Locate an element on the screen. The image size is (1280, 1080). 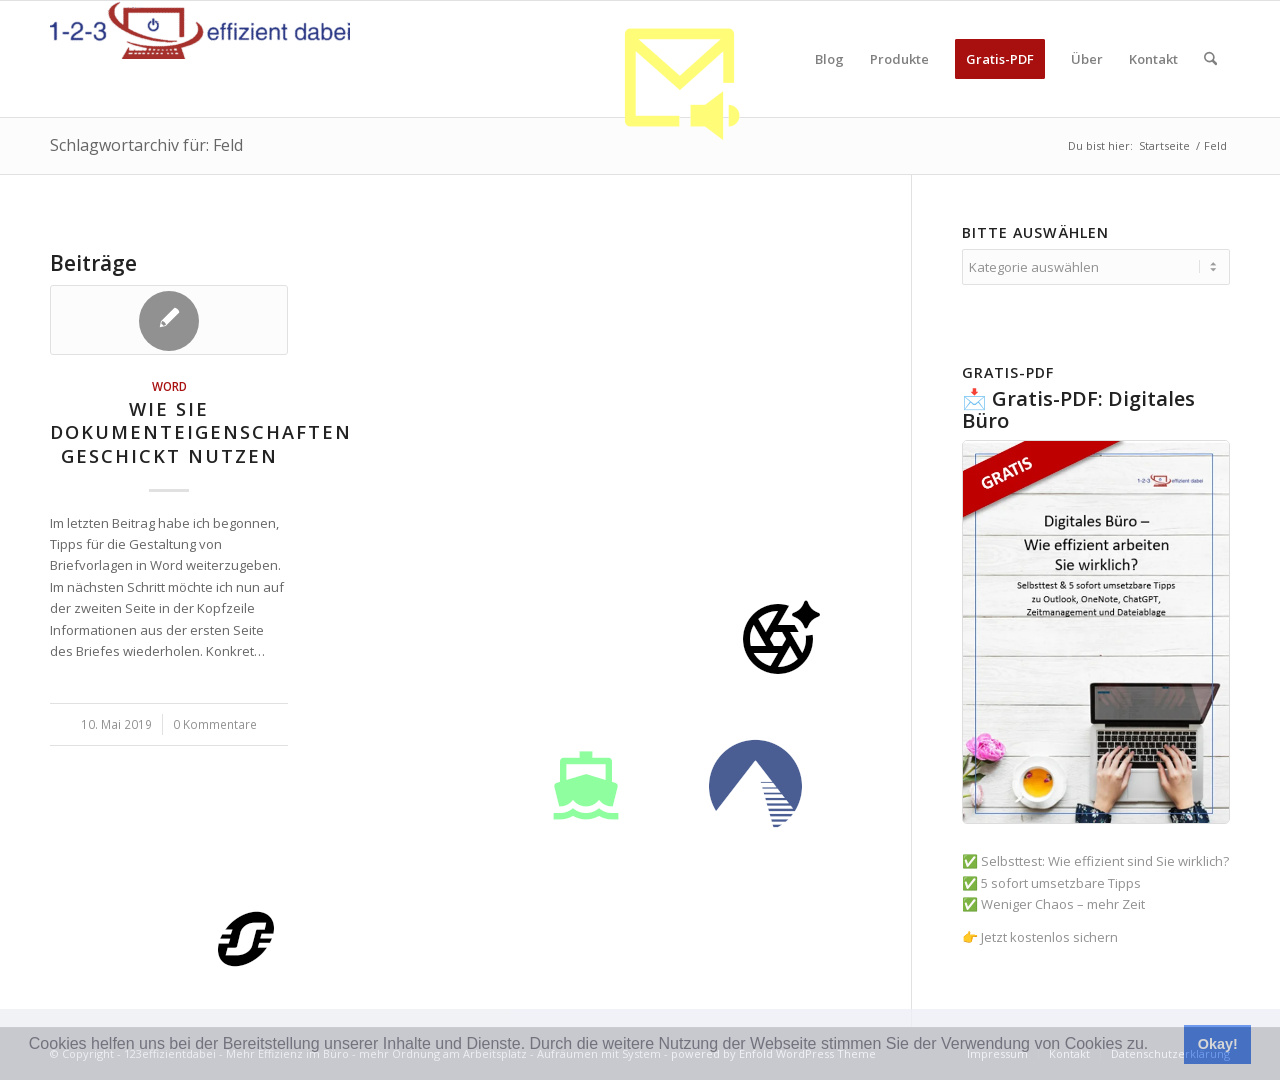
view shipping or delivery status is located at coordinates (586, 787).